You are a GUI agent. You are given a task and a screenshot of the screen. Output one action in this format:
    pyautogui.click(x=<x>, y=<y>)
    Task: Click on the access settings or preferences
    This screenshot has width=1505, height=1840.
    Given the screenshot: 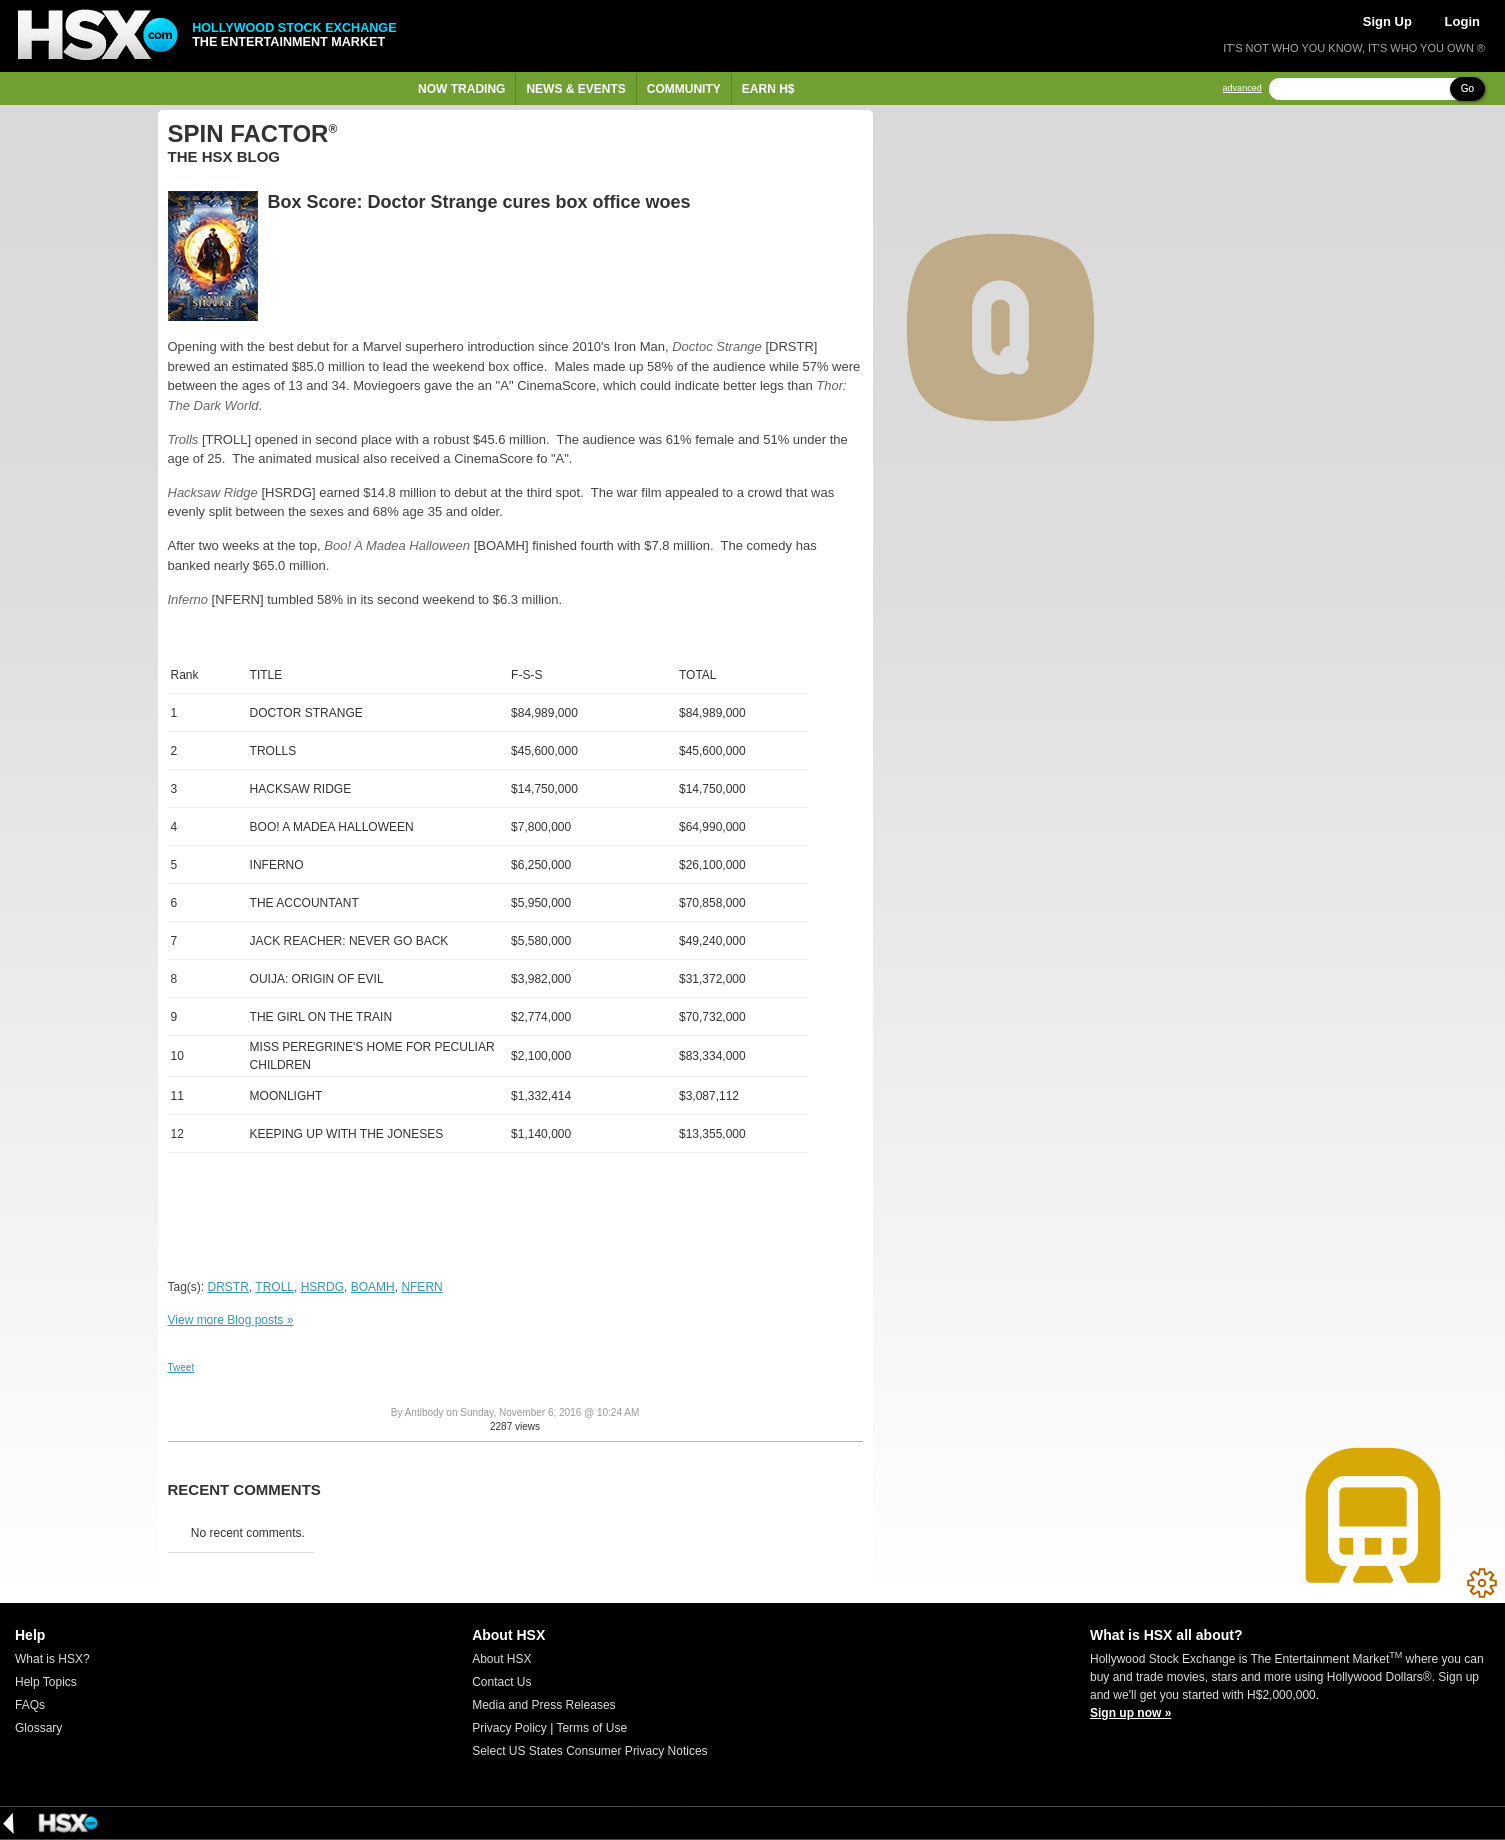 What is the action you would take?
    pyautogui.click(x=1482, y=1583)
    